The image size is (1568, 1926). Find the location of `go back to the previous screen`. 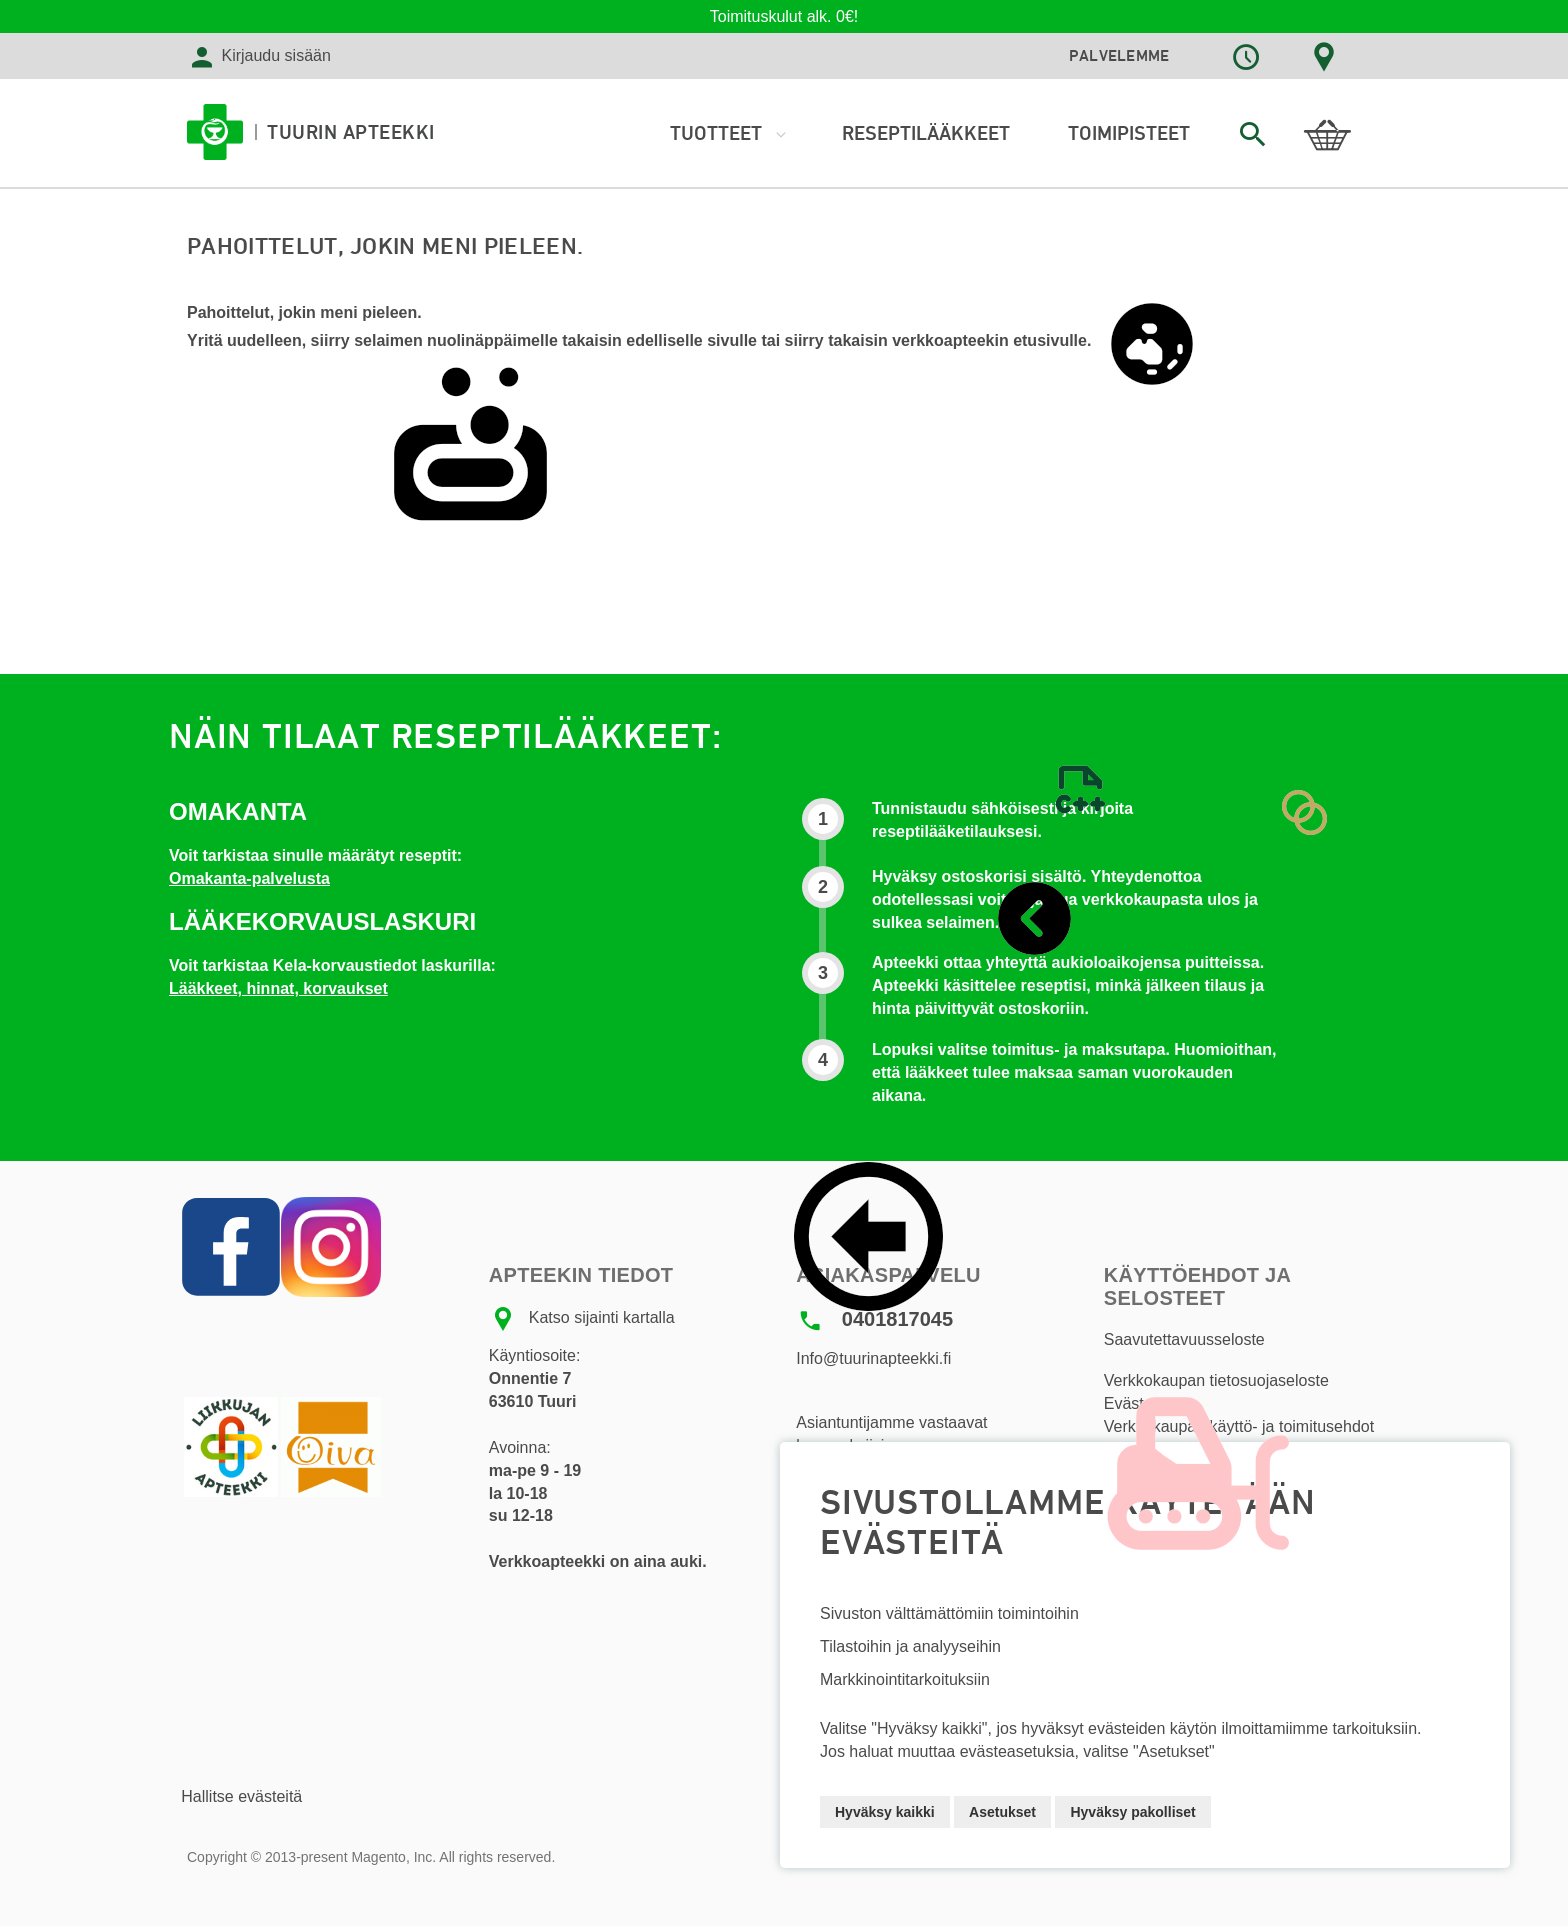

go back to the previous screen is located at coordinates (1034, 918).